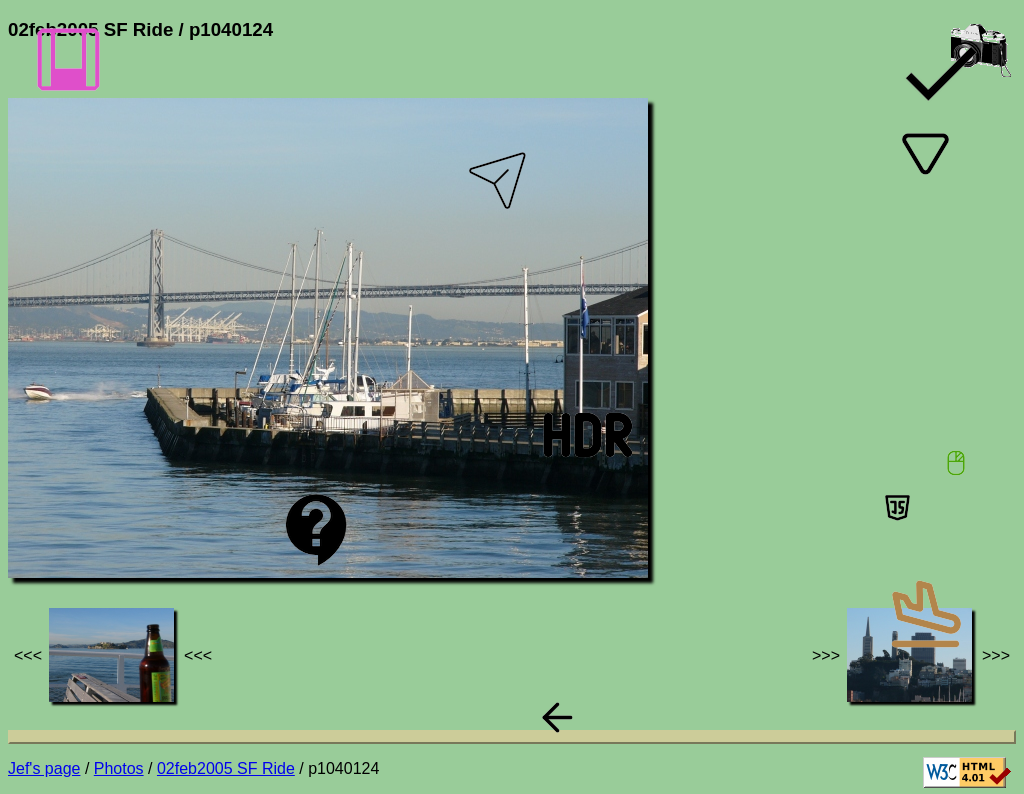 Image resolution: width=1024 pixels, height=794 pixels. I want to click on center the editor panel layout, so click(68, 59).